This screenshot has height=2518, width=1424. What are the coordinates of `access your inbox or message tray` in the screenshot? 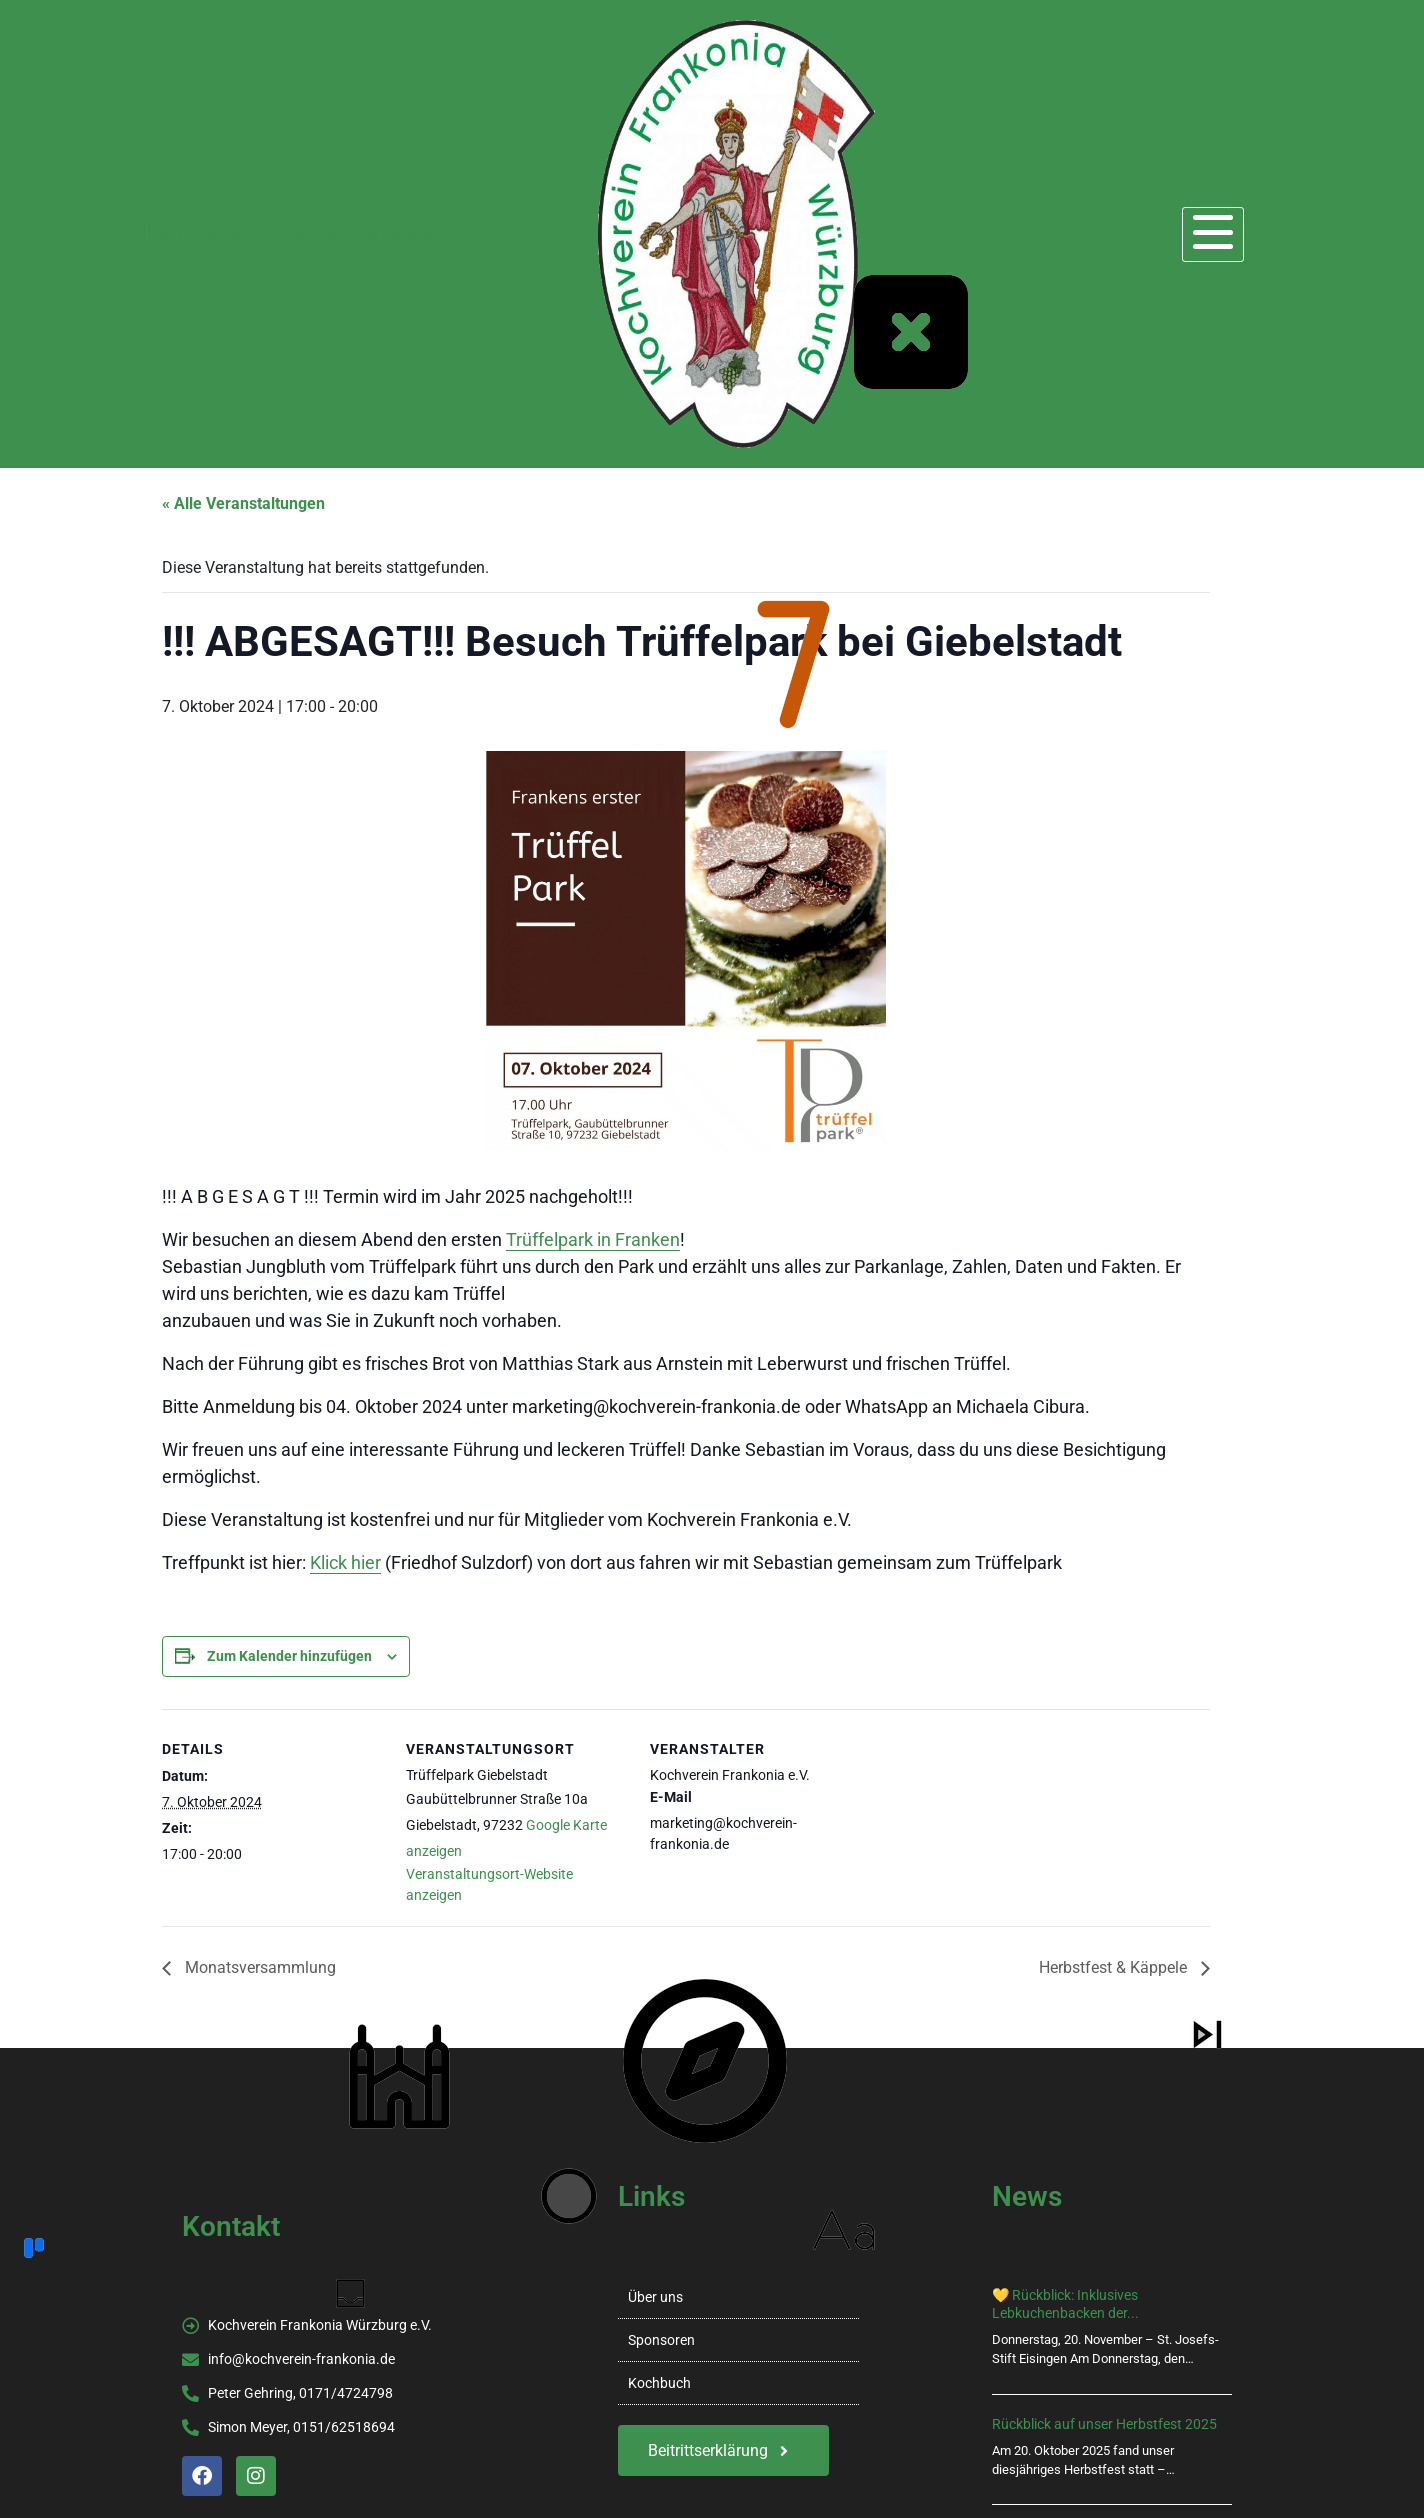 It's located at (350, 2293).